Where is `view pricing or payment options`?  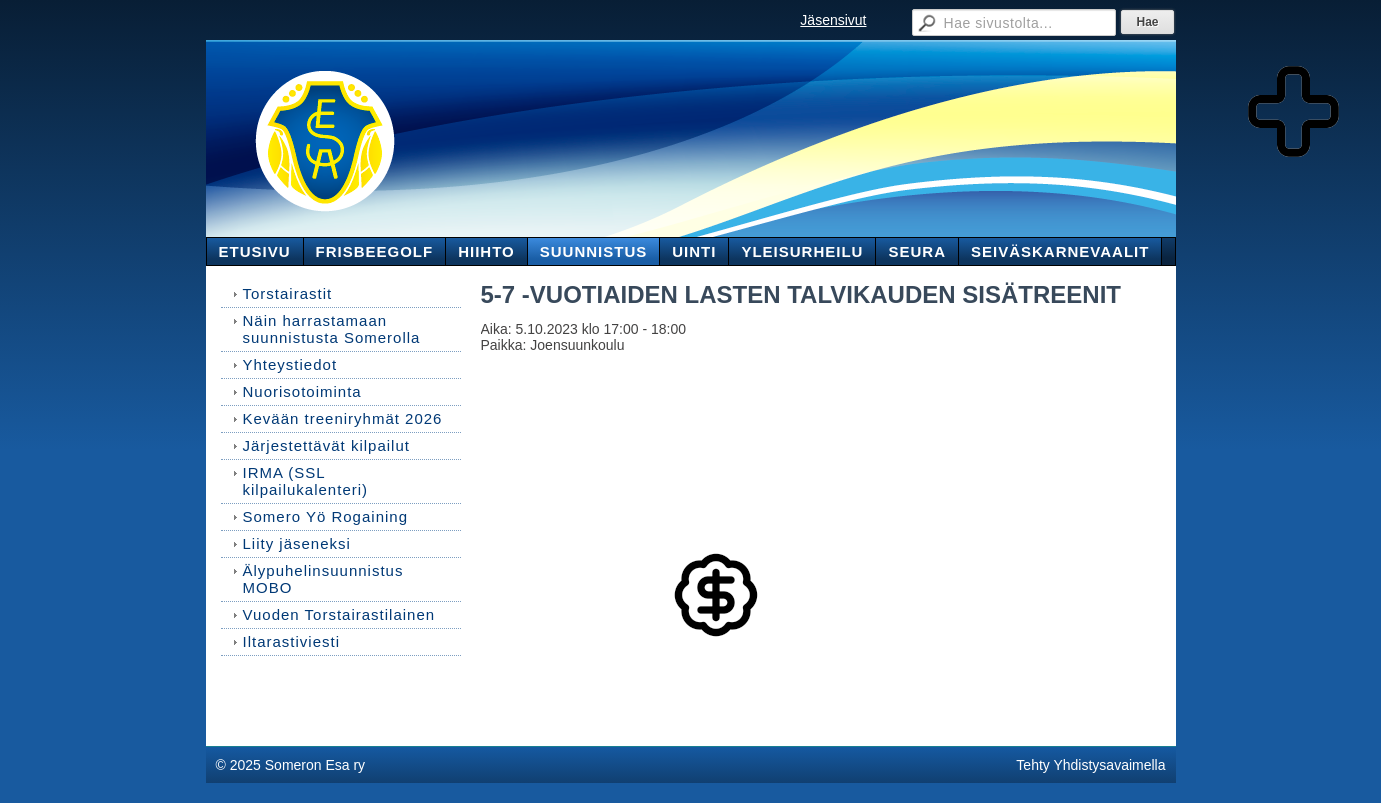
view pricing or payment options is located at coordinates (716, 595).